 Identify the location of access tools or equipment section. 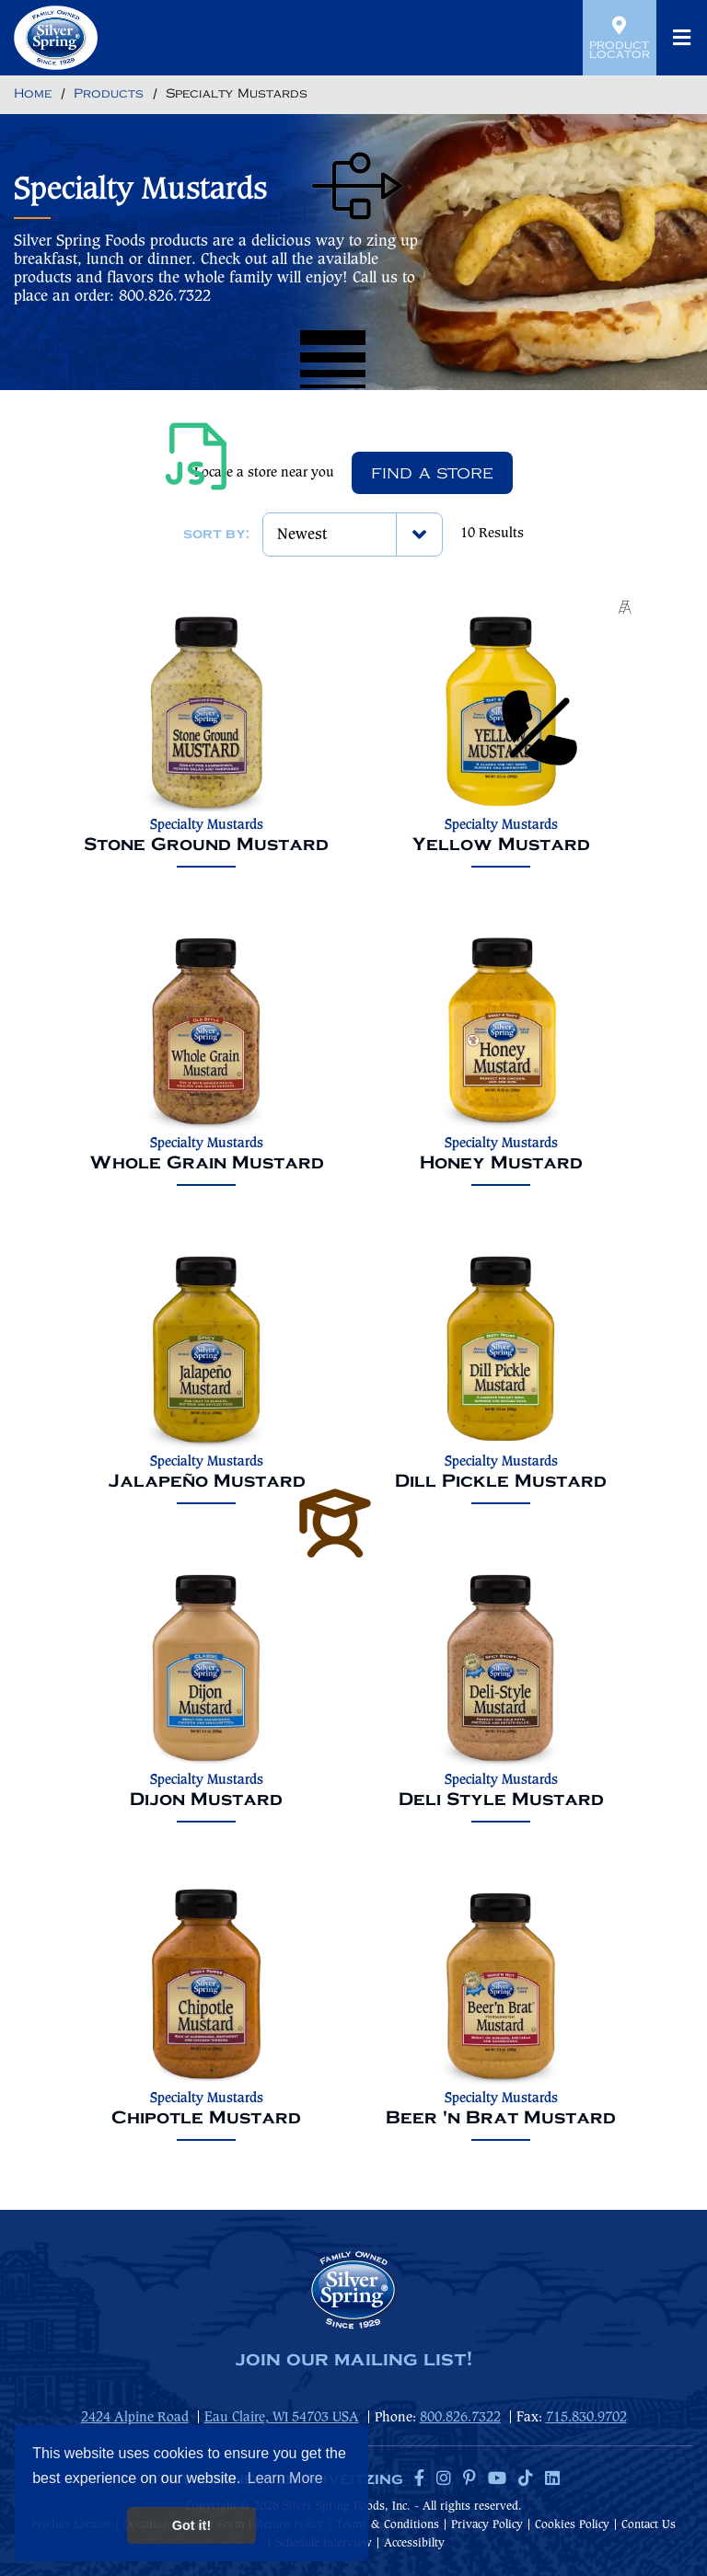
(625, 607).